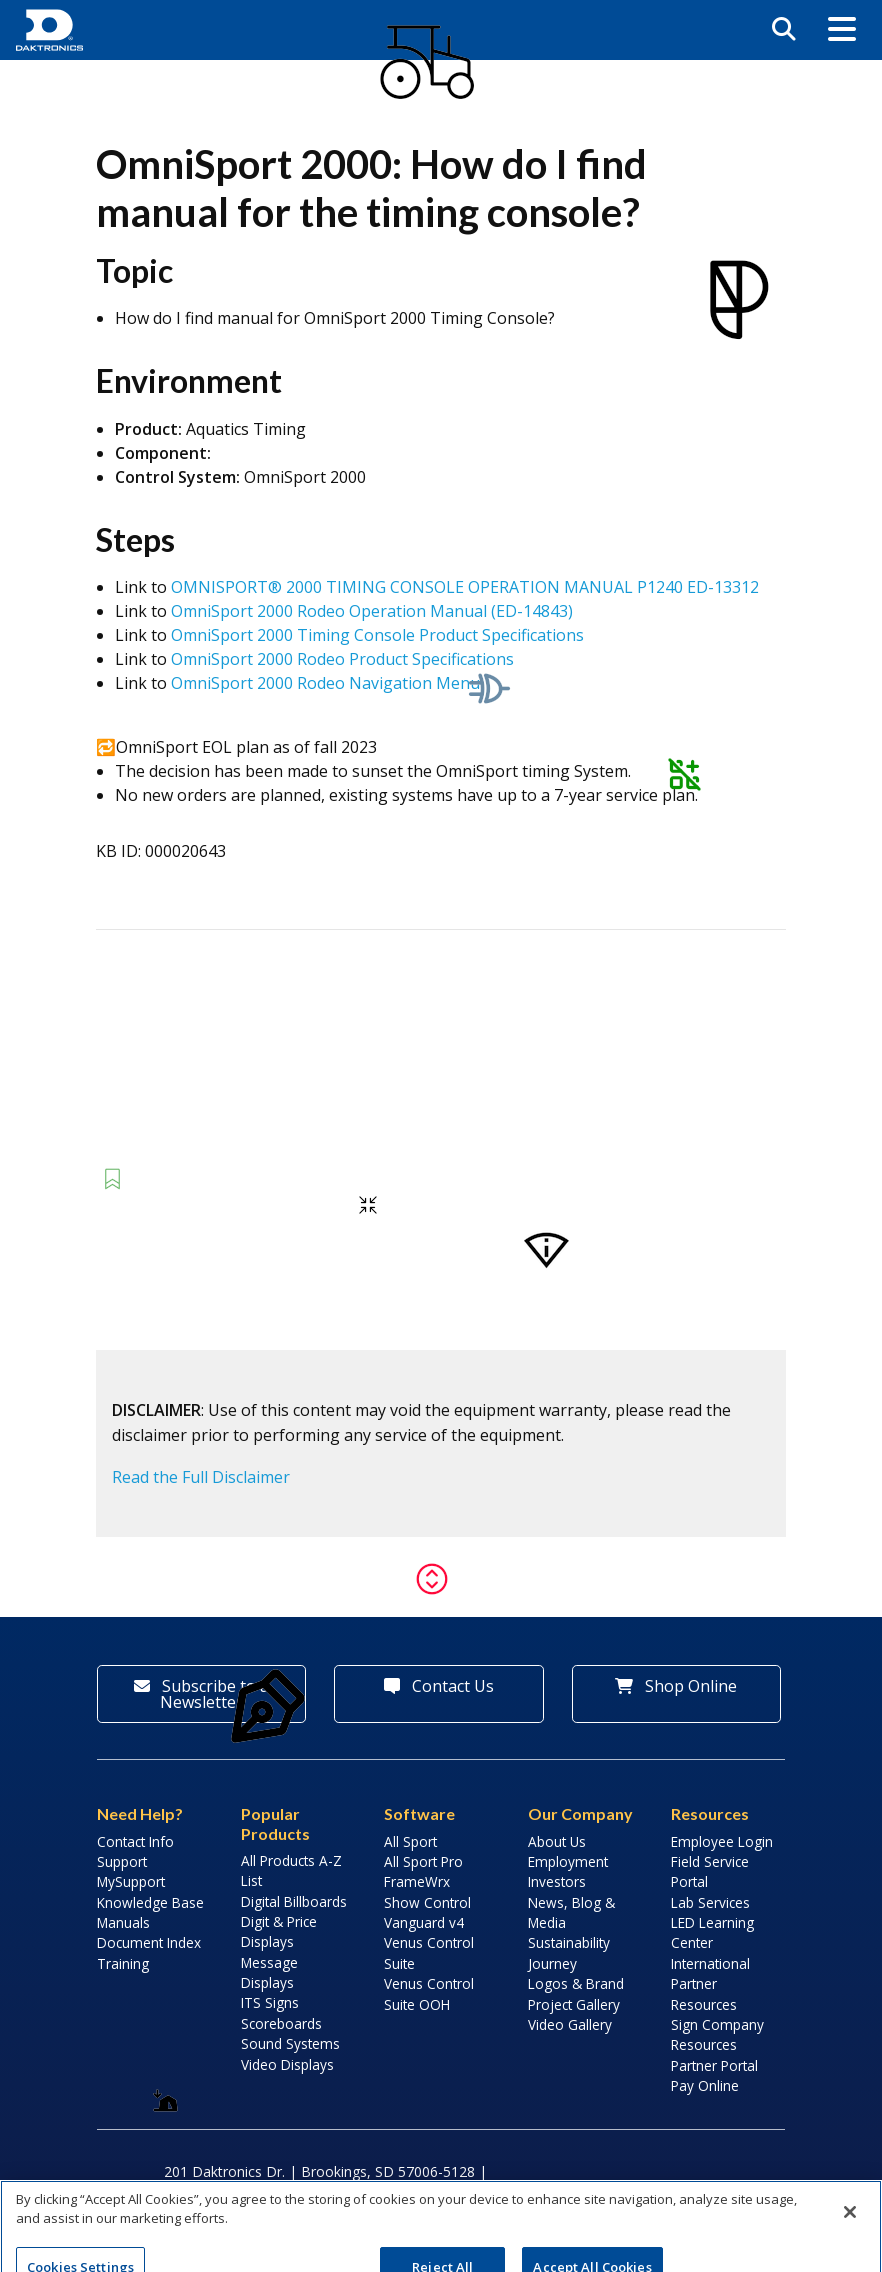 Image resolution: width=882 pixels, height=2272 pixels. What do you see at coordinates (425, 60) in the screenshot?
I see `access farming or agricultural features` at bounding box center [425, 60].